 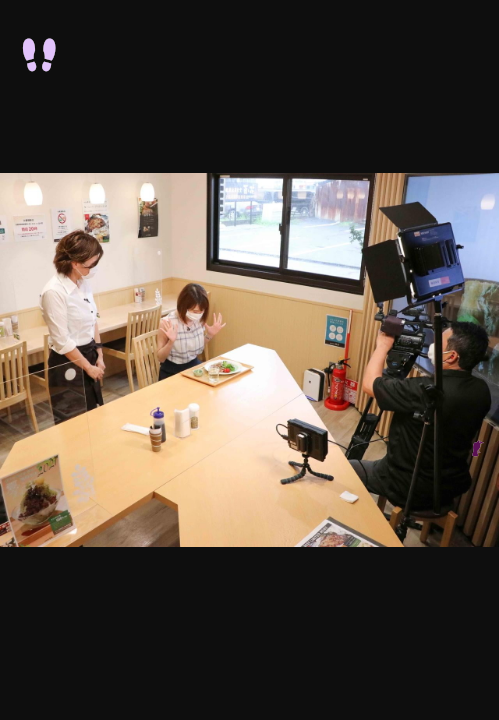 I want to click on view walking directions or route history, so click(x=39, y=55).